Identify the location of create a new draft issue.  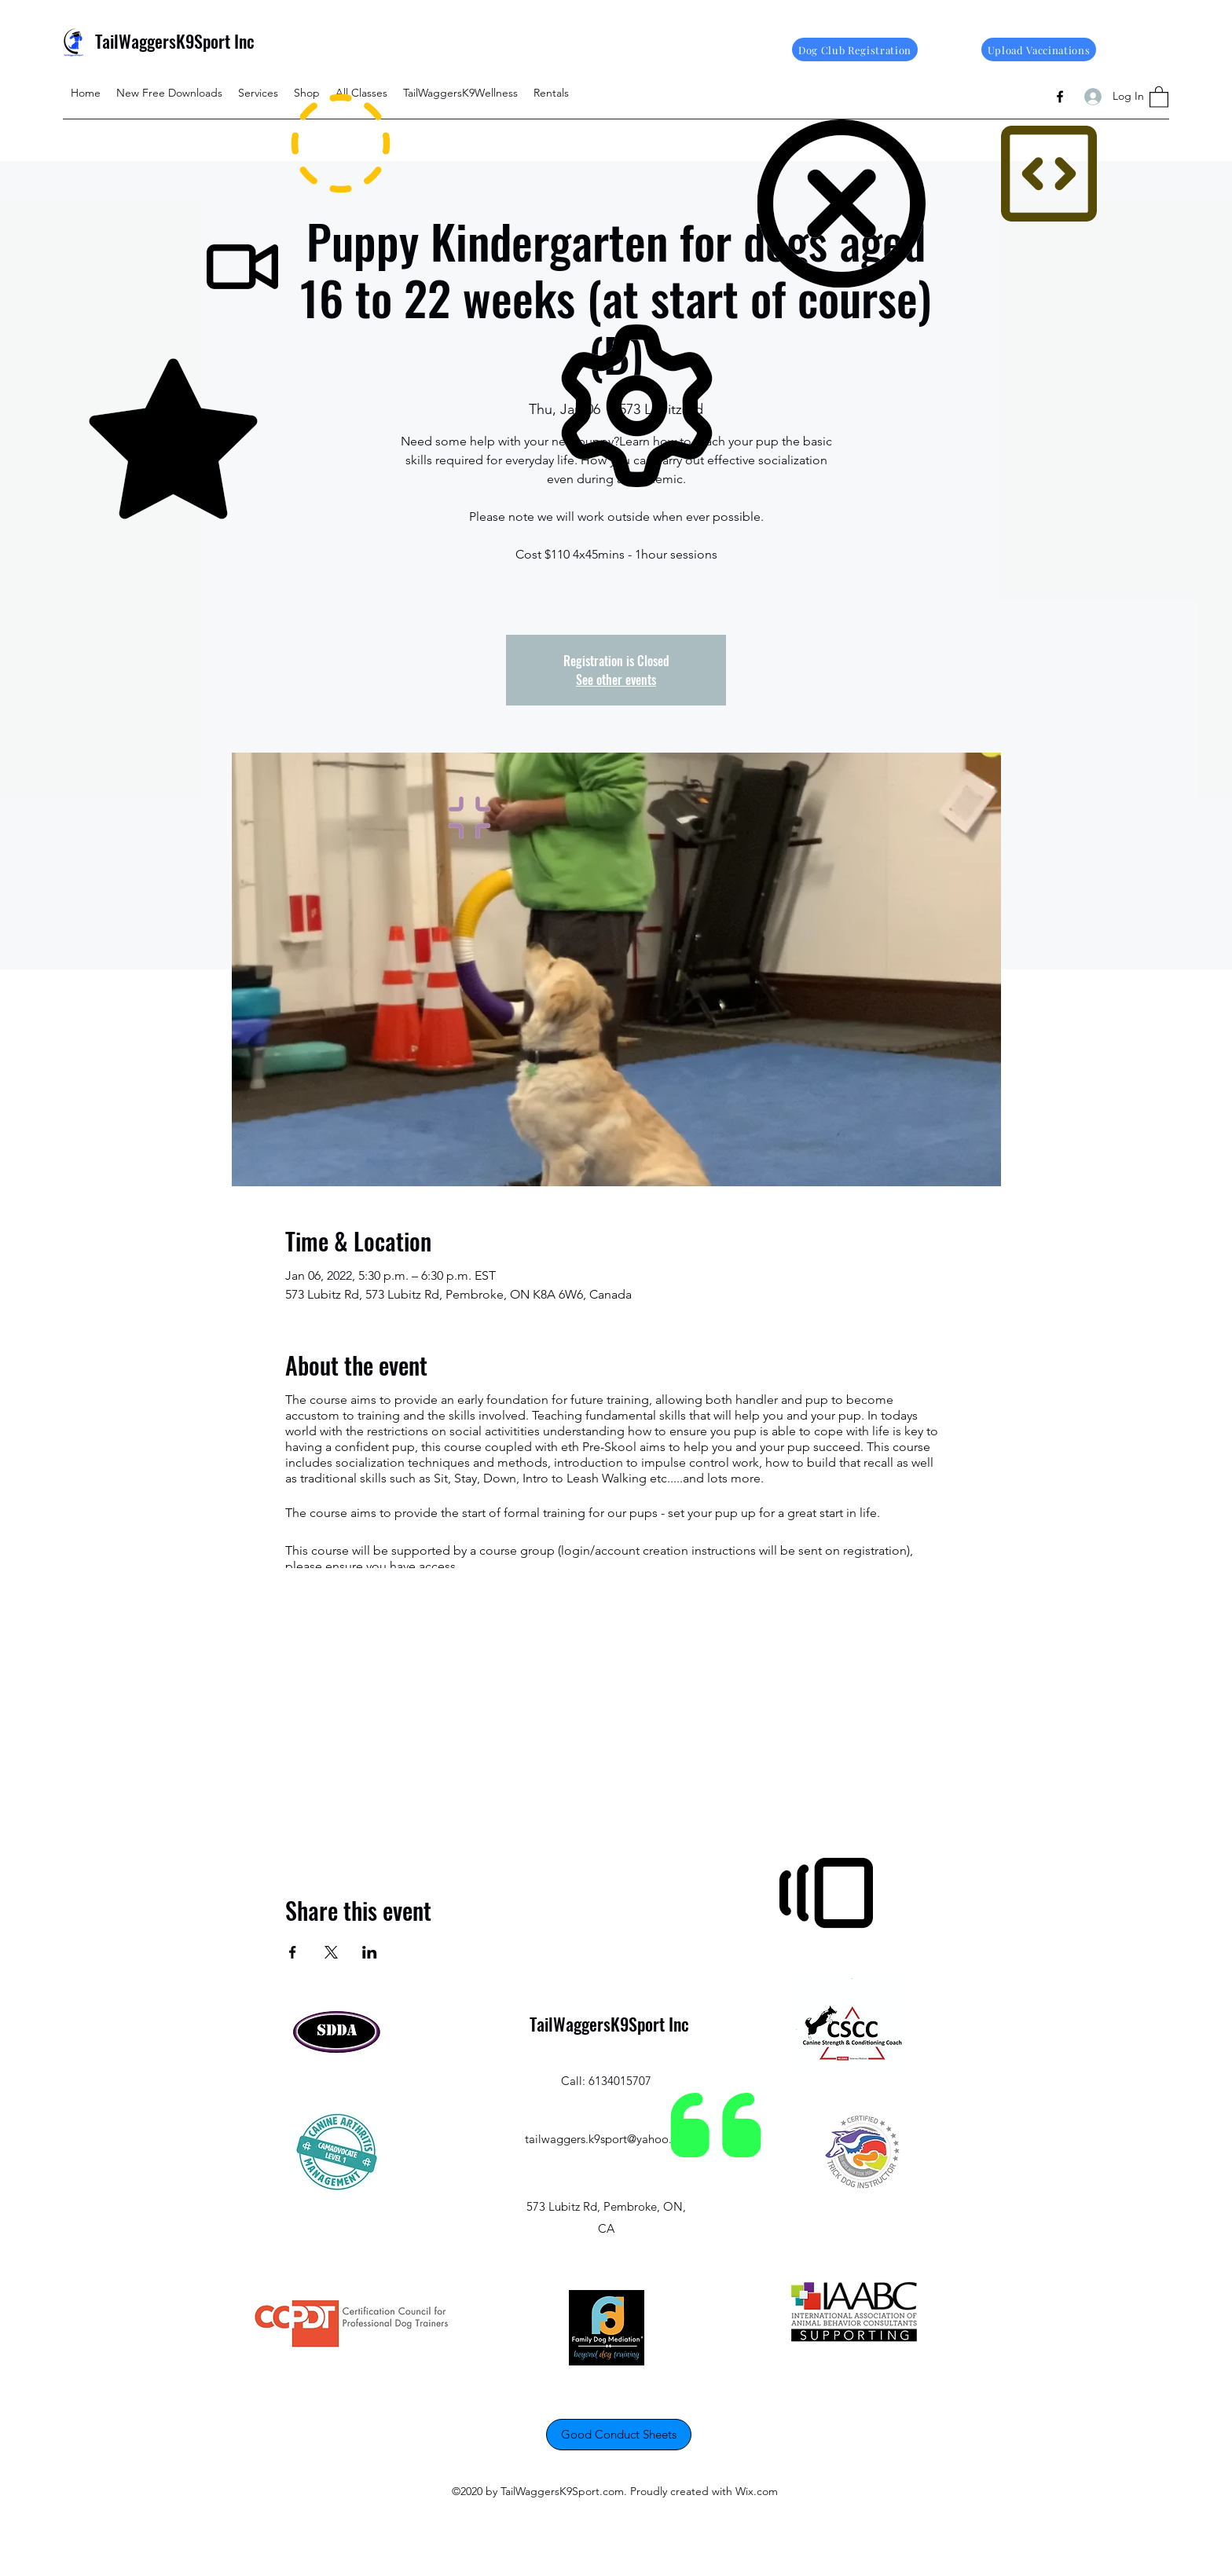
(340, 143).